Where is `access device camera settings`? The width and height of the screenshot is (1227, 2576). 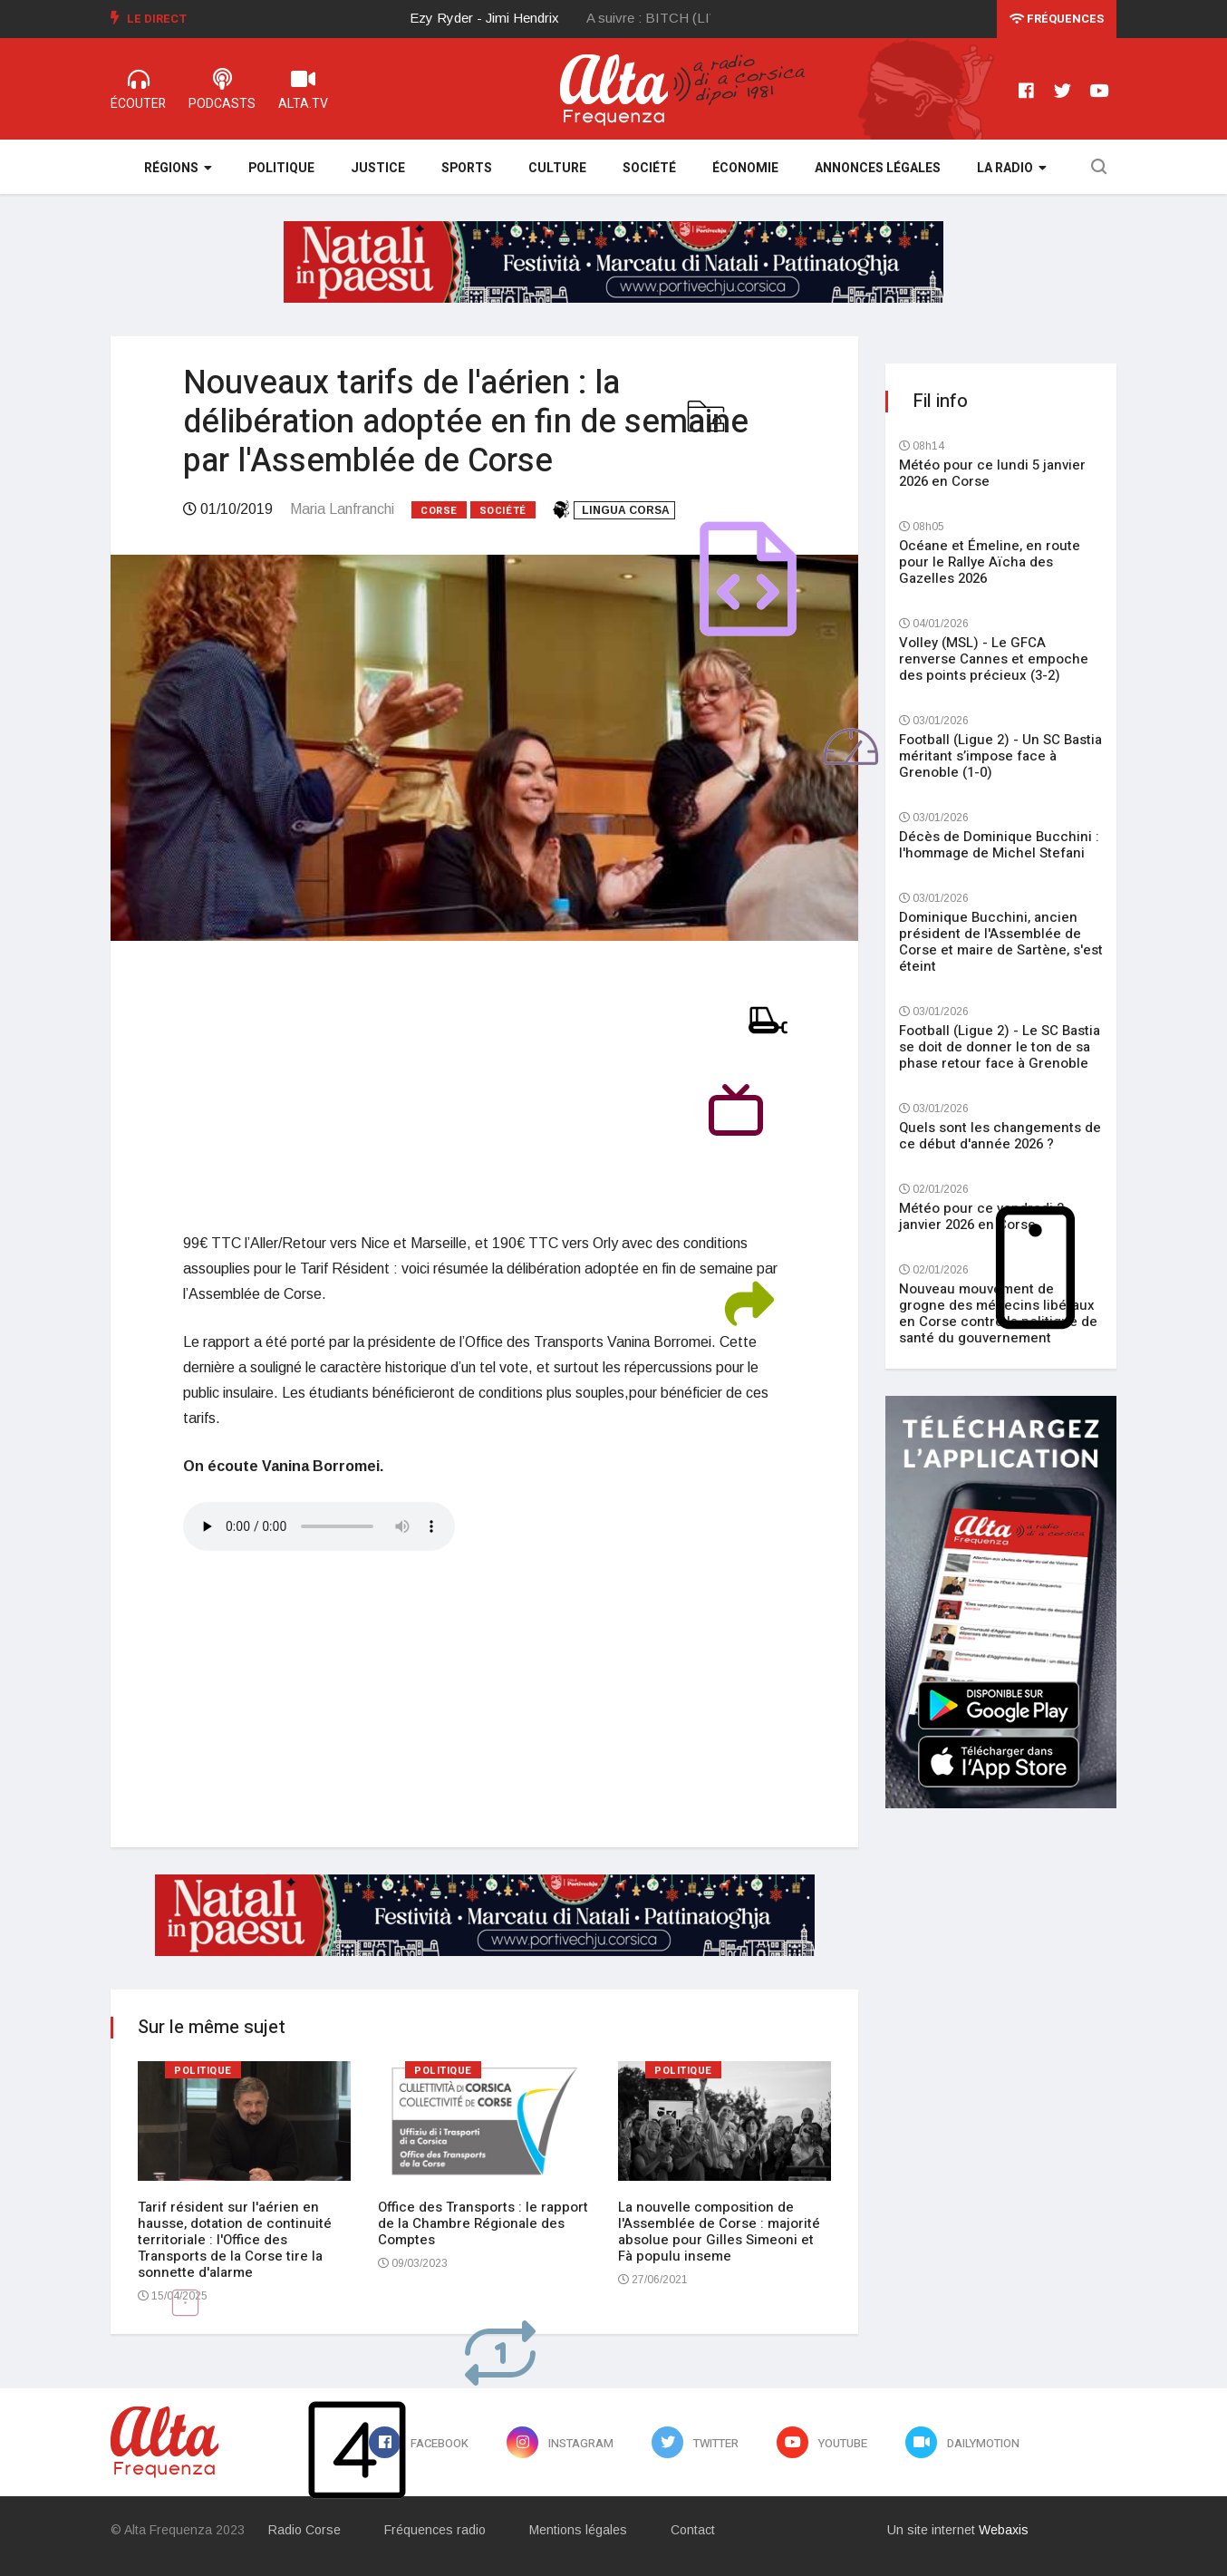 access device camera settings is located at coordinates (1035, 1267).